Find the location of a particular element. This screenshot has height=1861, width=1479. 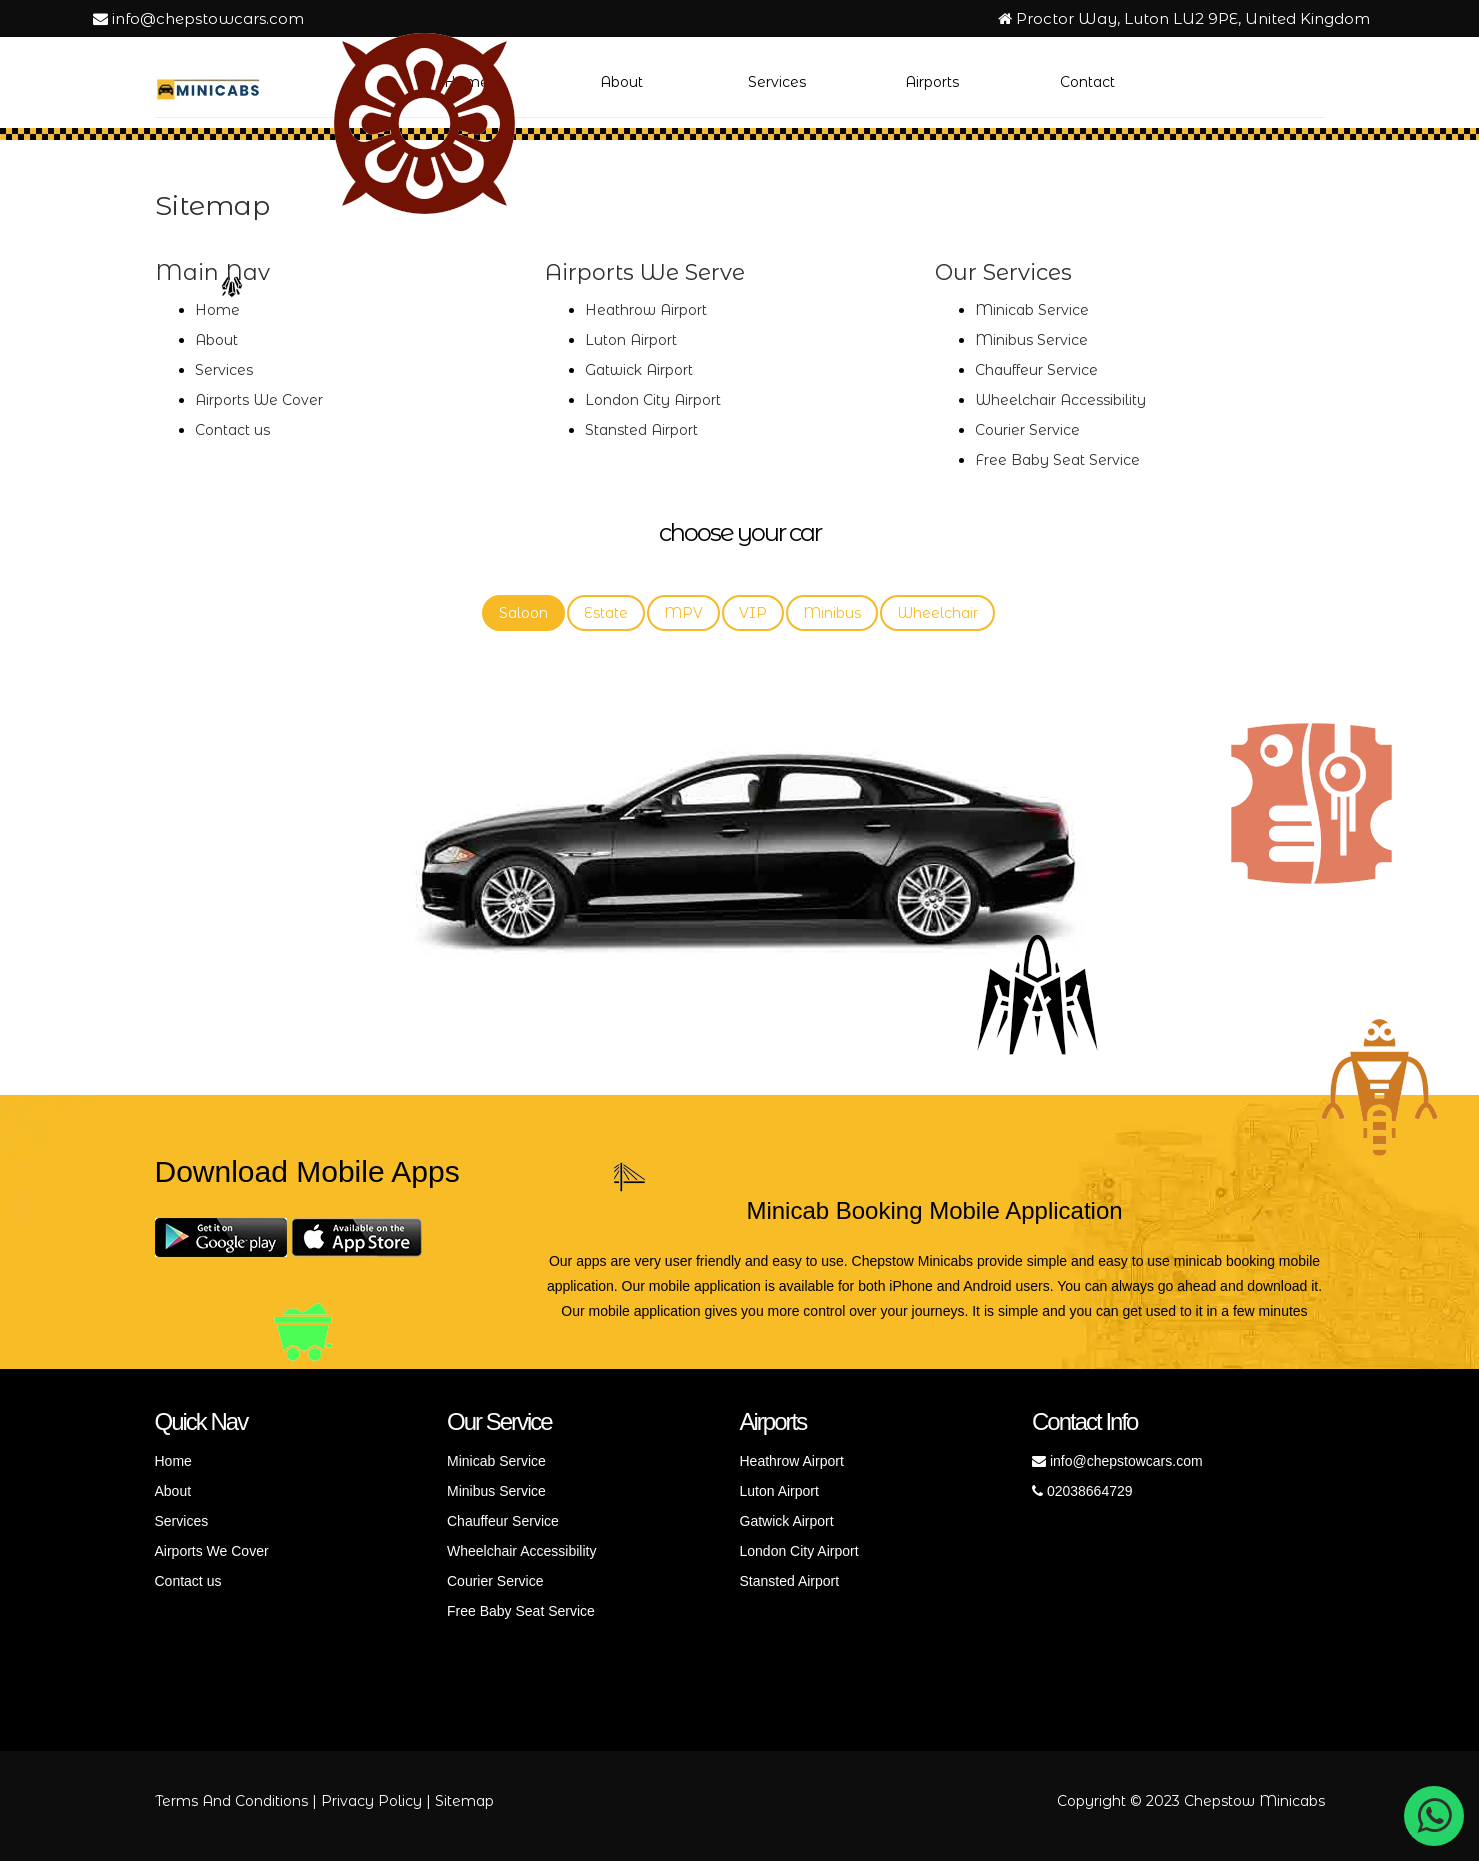

deploy spider bot unit is located at coordinates (1037, 993).